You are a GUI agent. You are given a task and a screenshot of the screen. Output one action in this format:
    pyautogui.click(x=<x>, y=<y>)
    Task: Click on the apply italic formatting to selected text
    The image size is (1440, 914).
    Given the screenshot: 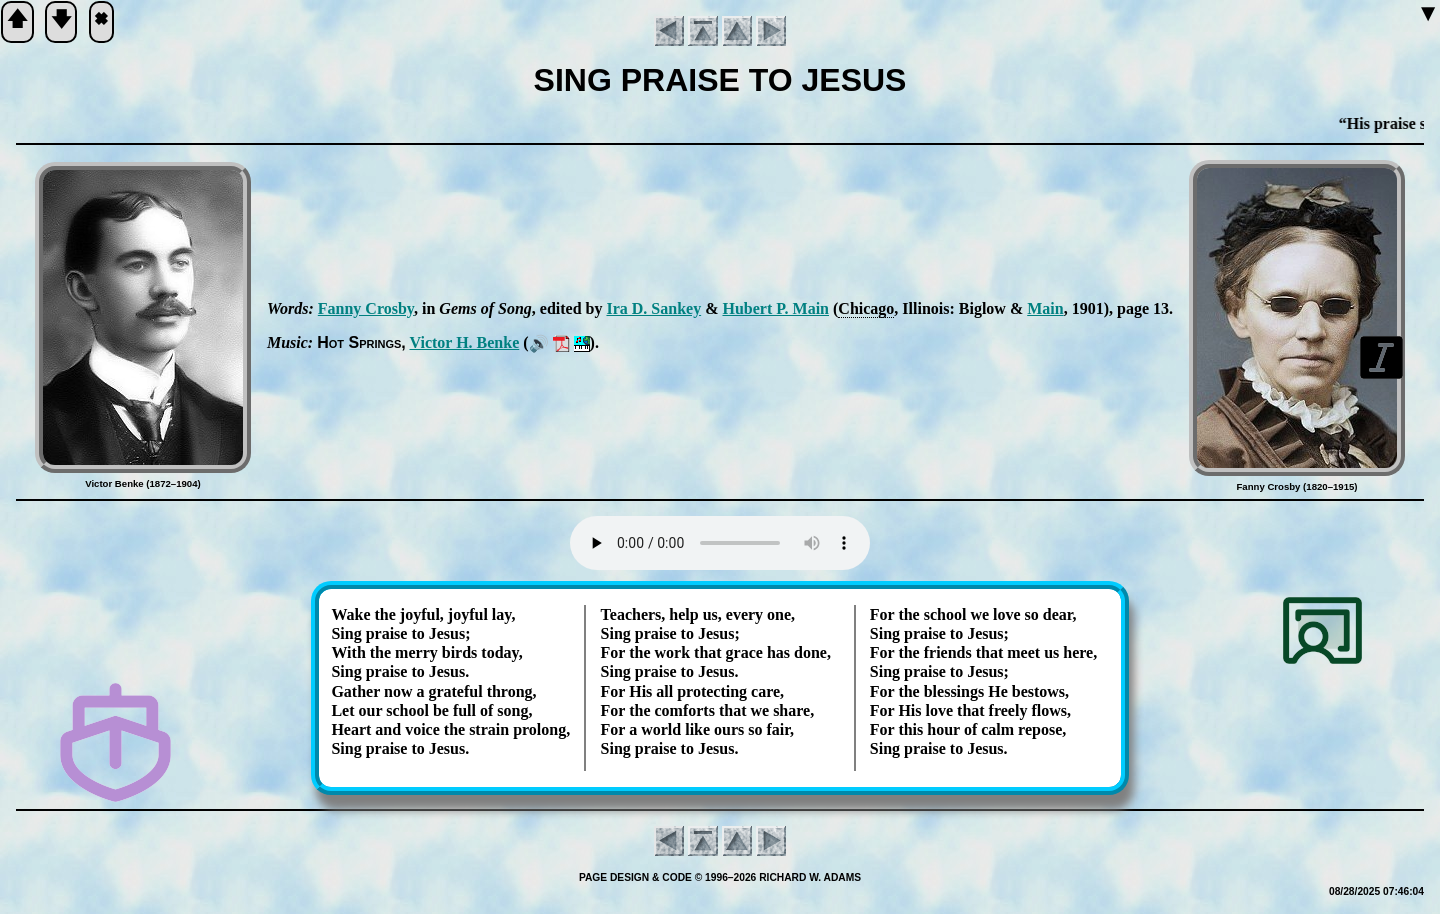 What is the action you would take?
    pyautogui.click(x=1381, y=357)
    